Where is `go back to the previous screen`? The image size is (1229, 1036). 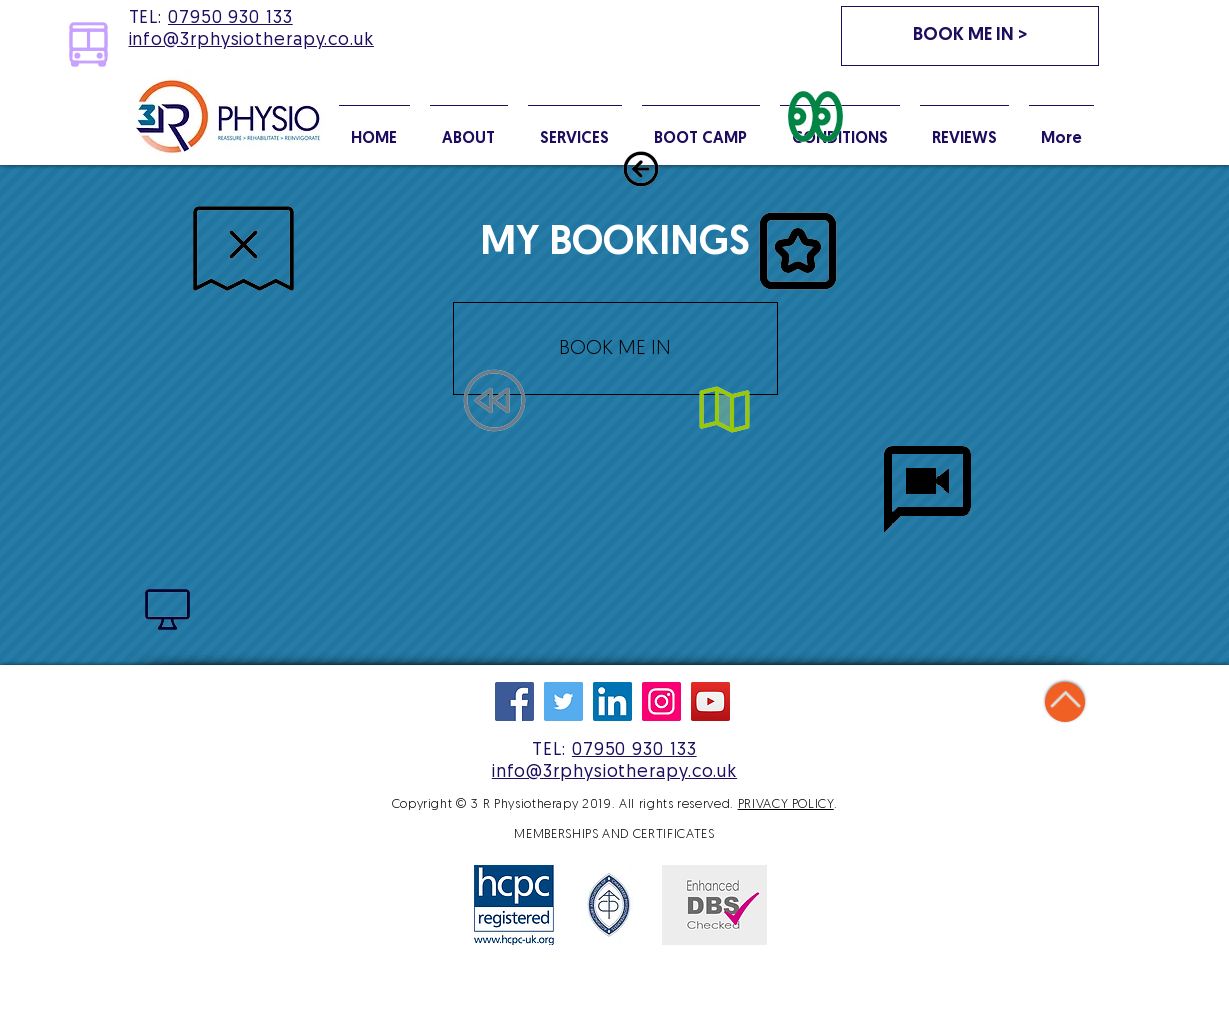 go back to the previous screen is located at coordinates (641, 169).